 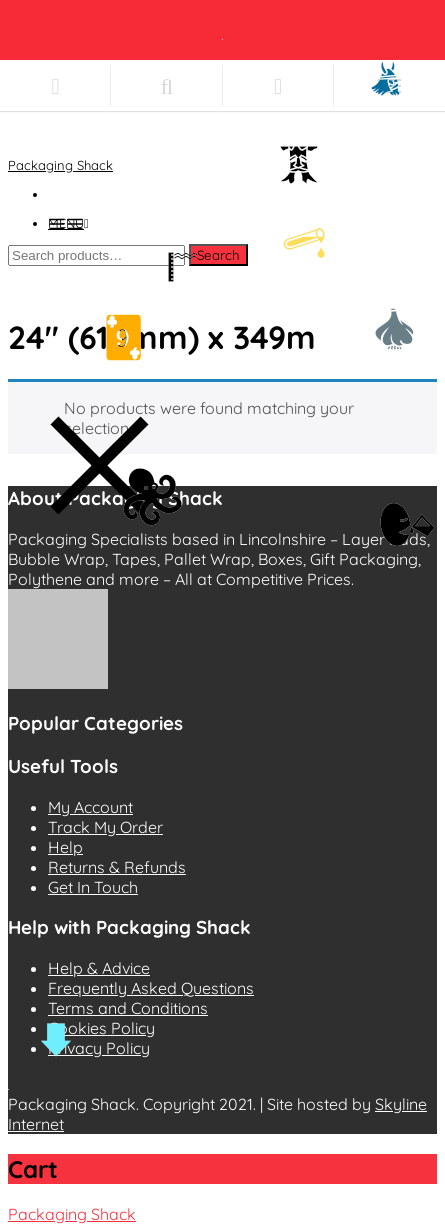 What do you see at coordinates (56, 1040) in the screenshot?
I see `download a file or content` at bounding box center [56, 1040].